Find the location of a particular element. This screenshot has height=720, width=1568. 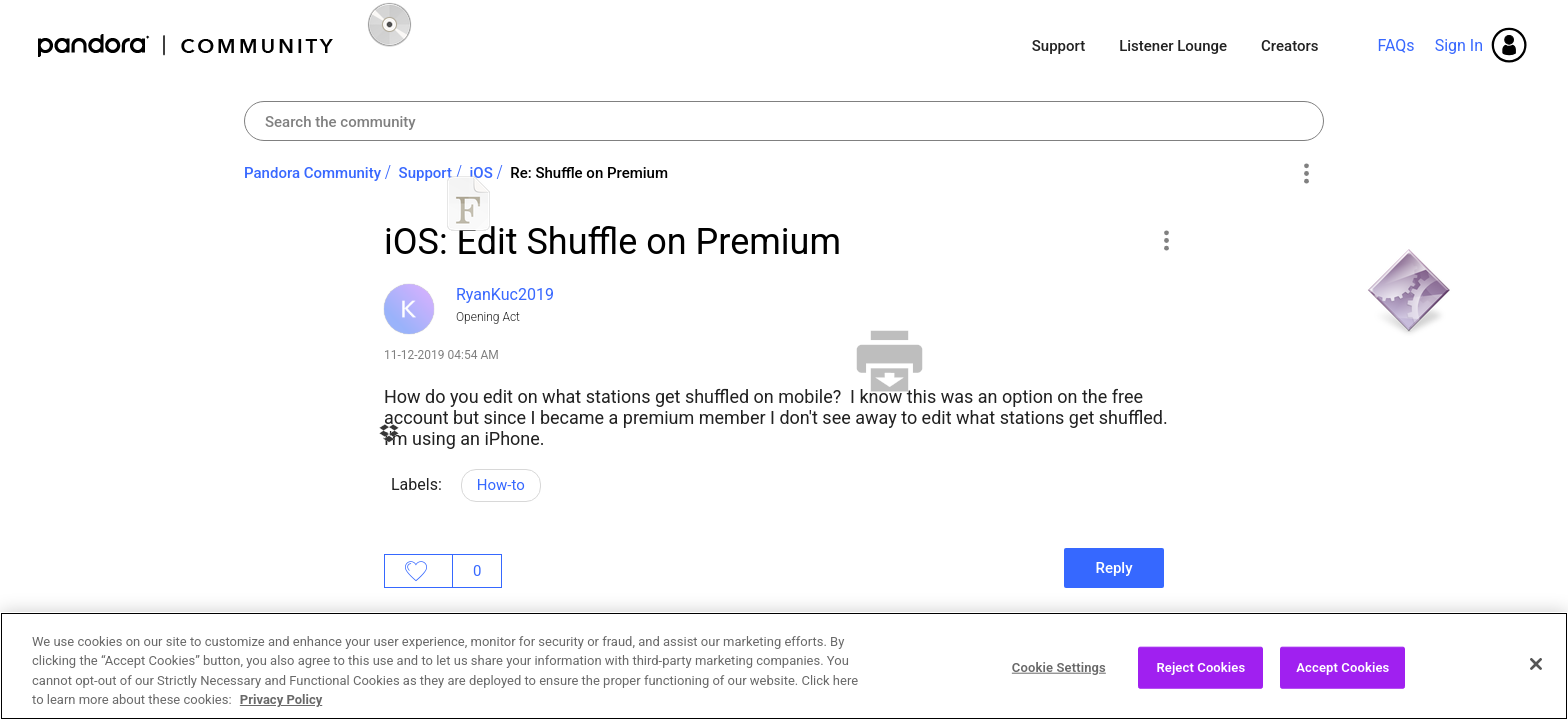

access CD/DVD drive or disc media is located at coordinates (389, 24).